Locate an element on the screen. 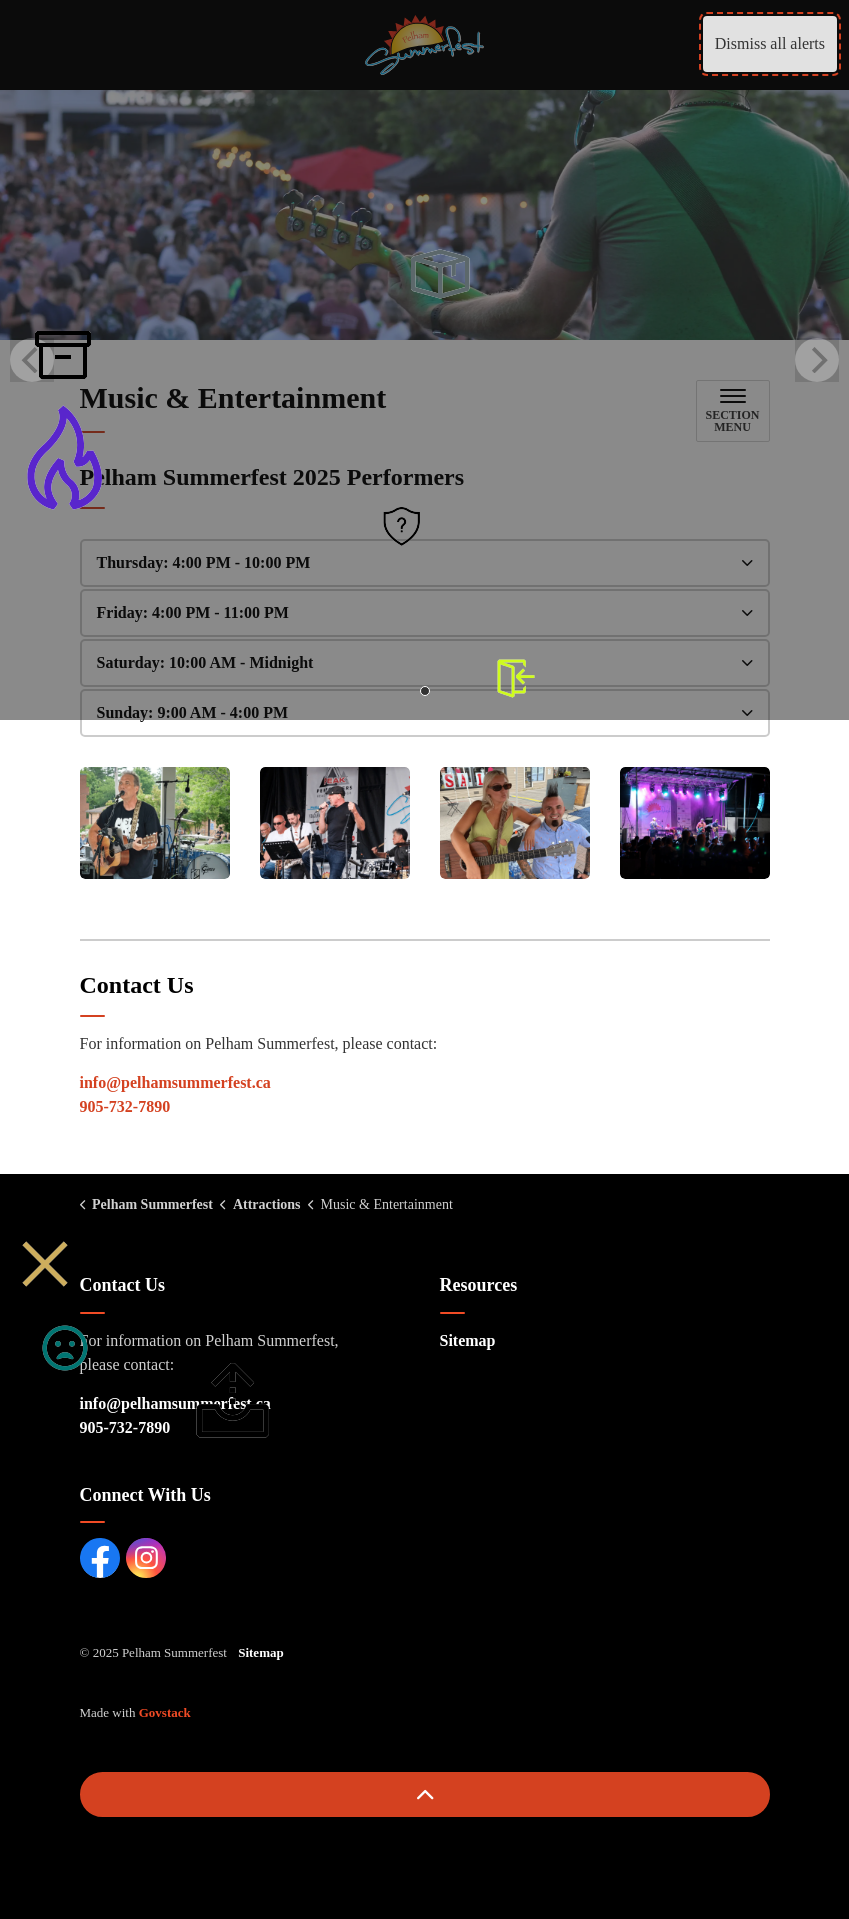  view package or module contents is located at coordinates (438, 272).